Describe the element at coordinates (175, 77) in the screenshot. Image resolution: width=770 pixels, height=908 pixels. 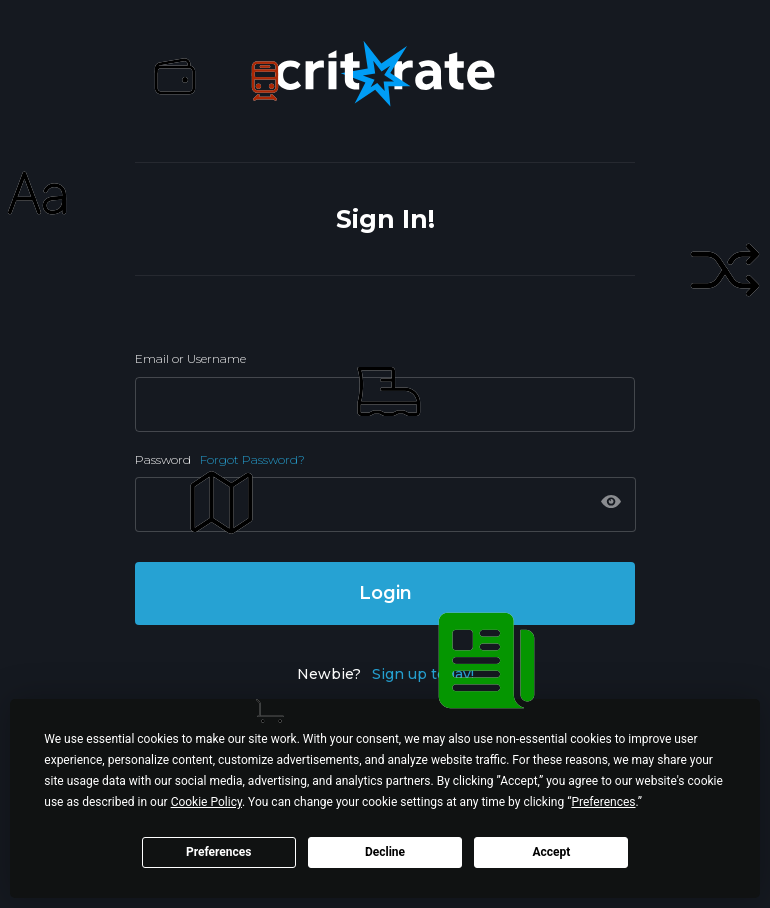
I see `access your wallet or payment methods` at that location.